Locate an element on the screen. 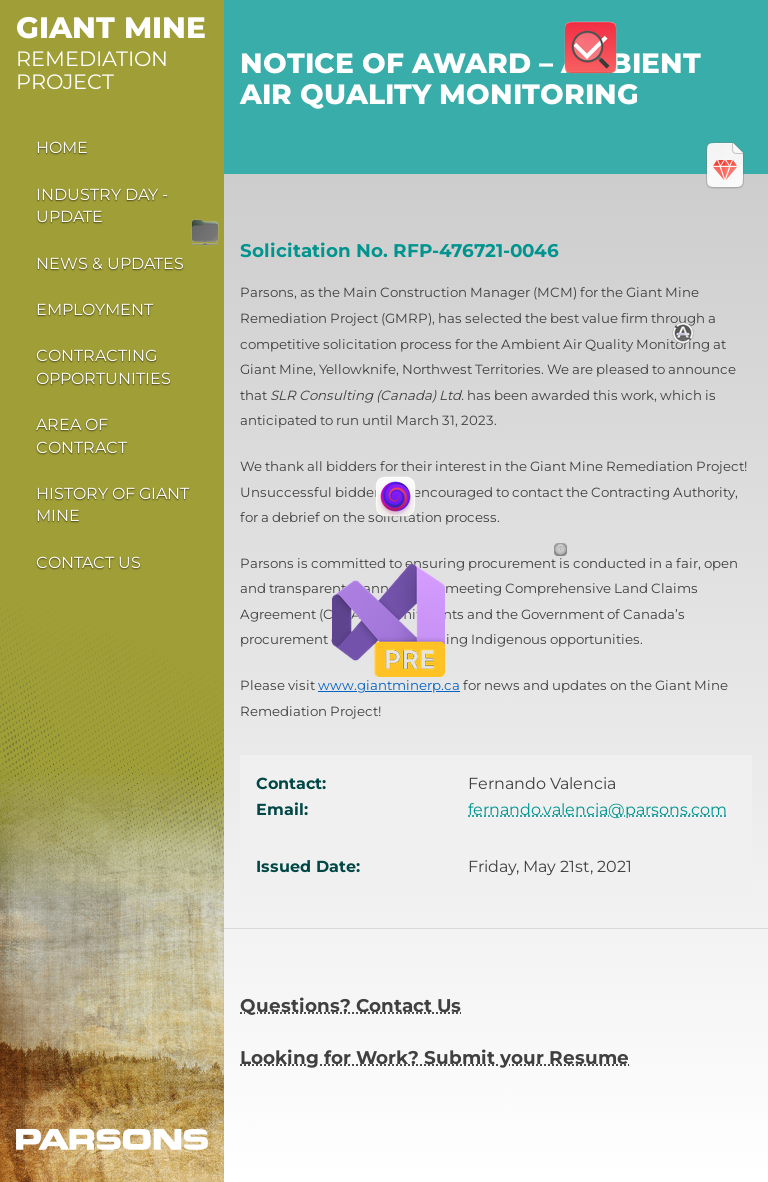 This screenshot has width=768, height=1182. open transporter app for uploading content to app store connect is located at coordinates (395, 496).